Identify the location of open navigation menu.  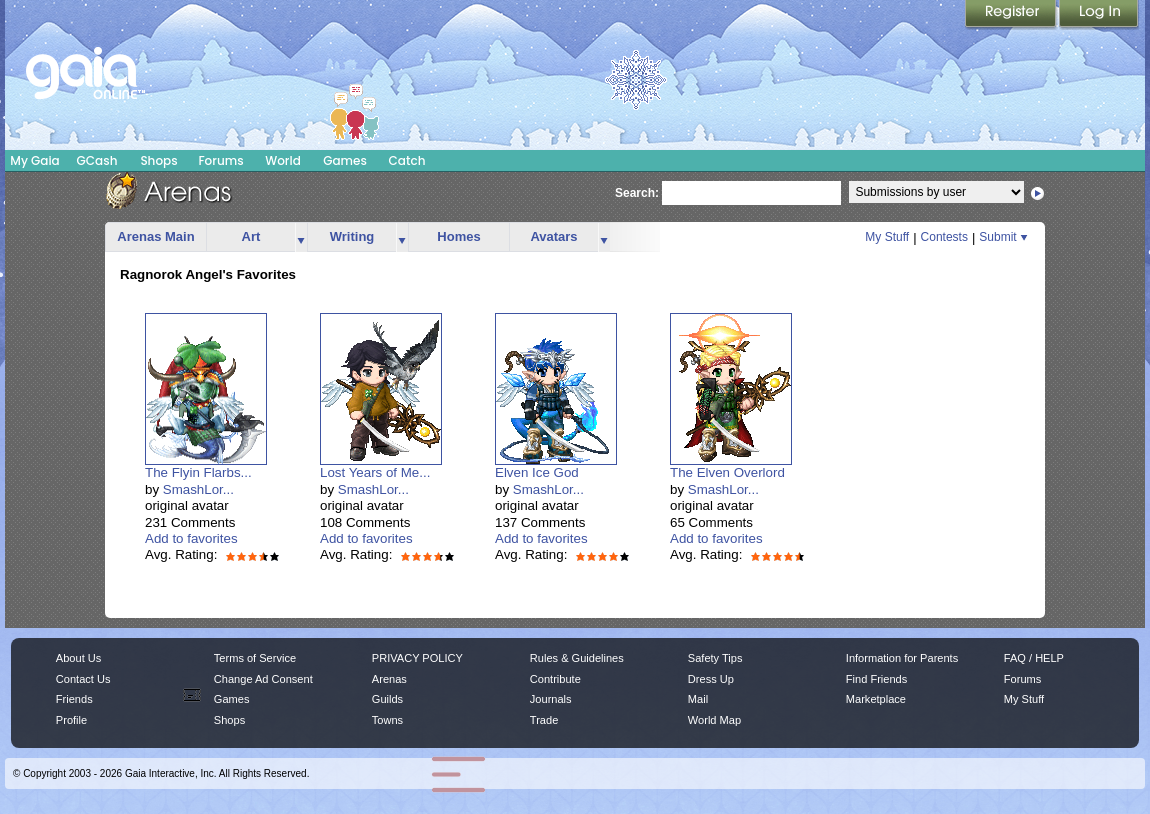
(458, 774).